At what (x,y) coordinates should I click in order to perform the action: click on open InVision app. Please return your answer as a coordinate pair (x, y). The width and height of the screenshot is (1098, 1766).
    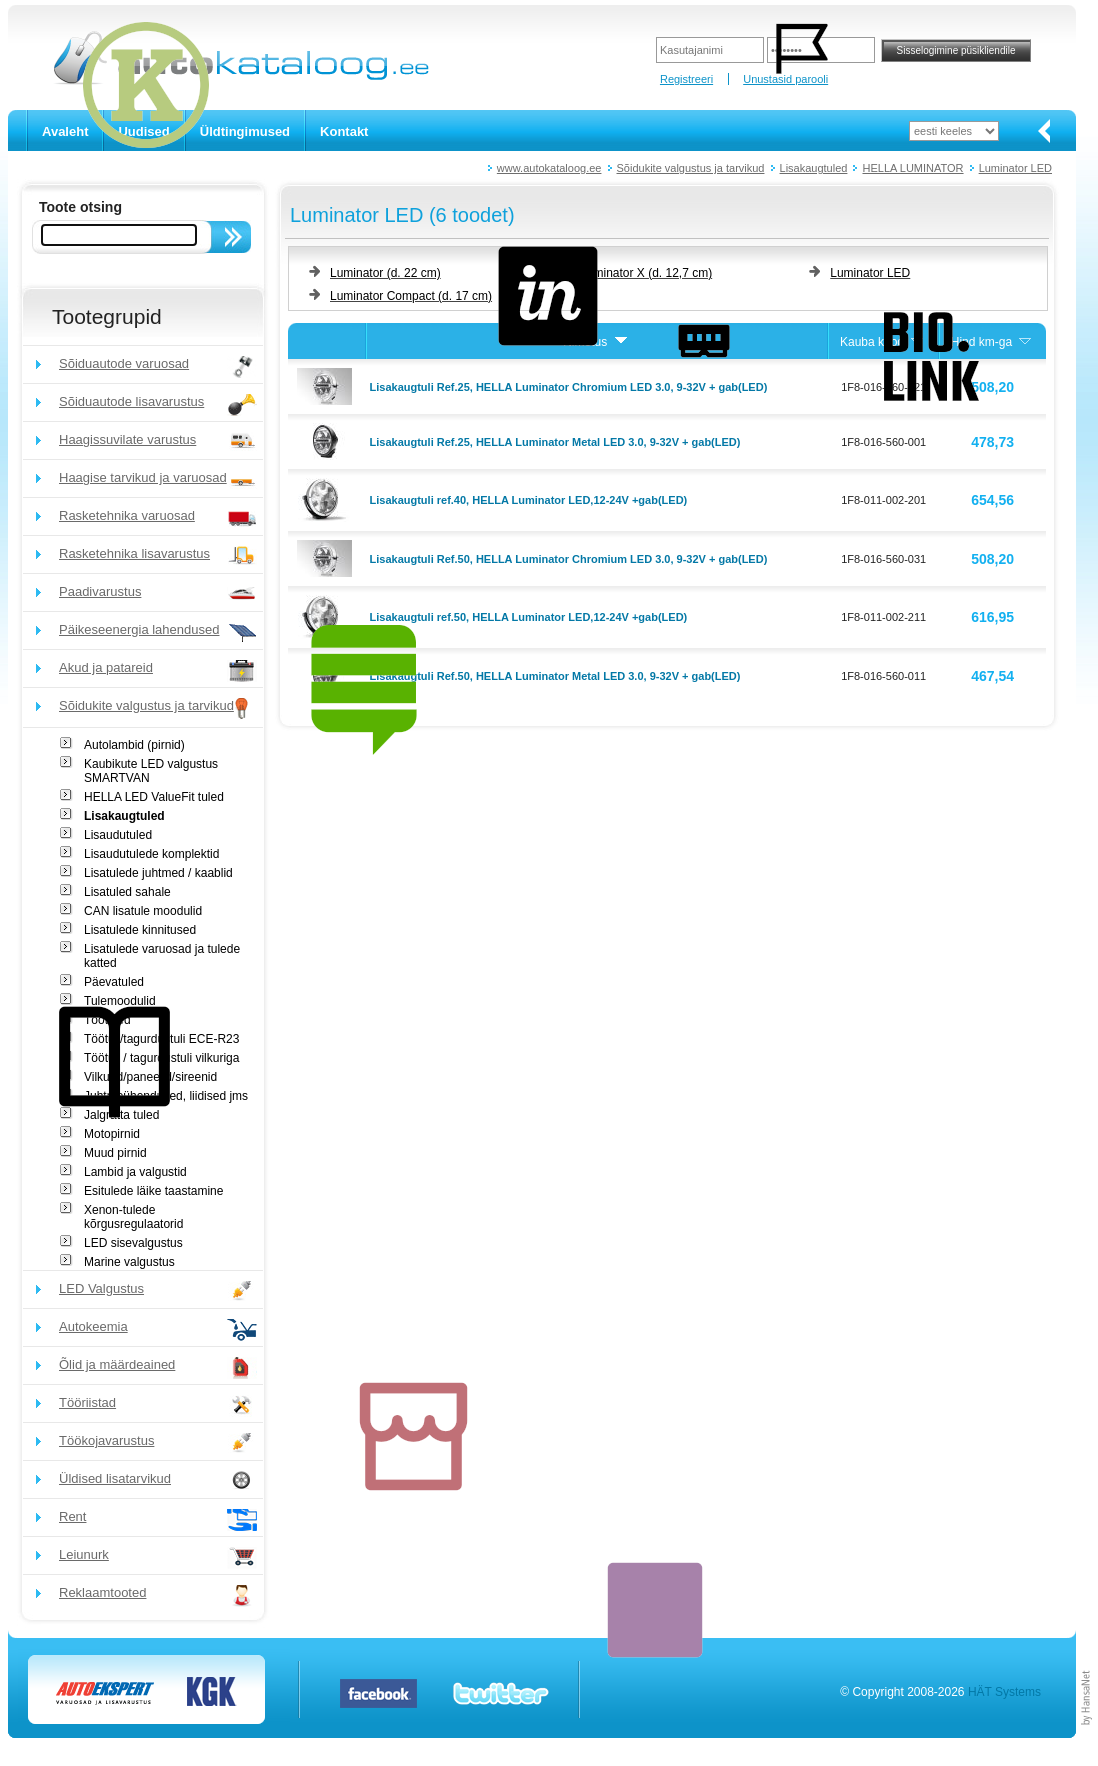
    Looking at the image, I should click on (548, 296).